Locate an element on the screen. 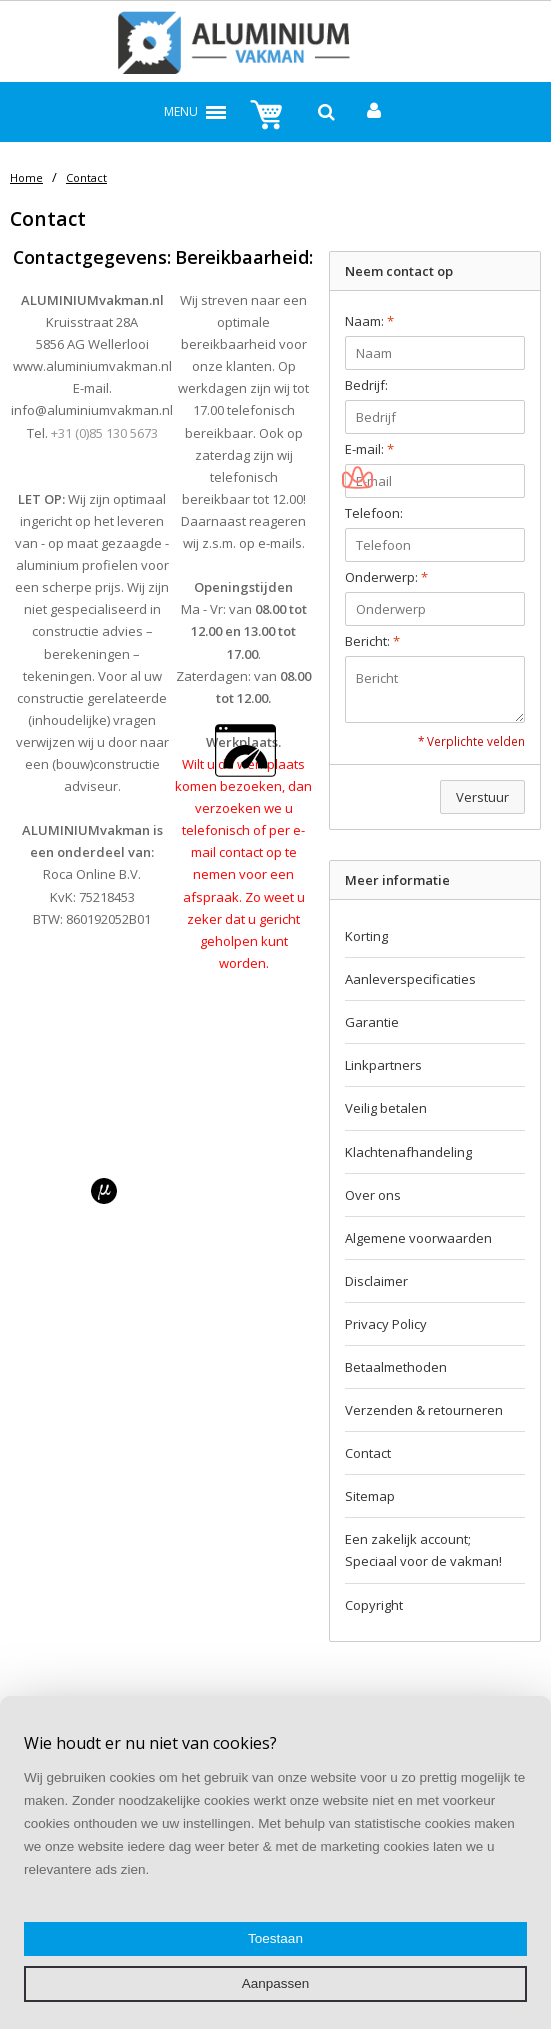 The height and width of the screenshot is (2029, 551). open Google PageSpeed Insights is located at coordinates (245, 750).